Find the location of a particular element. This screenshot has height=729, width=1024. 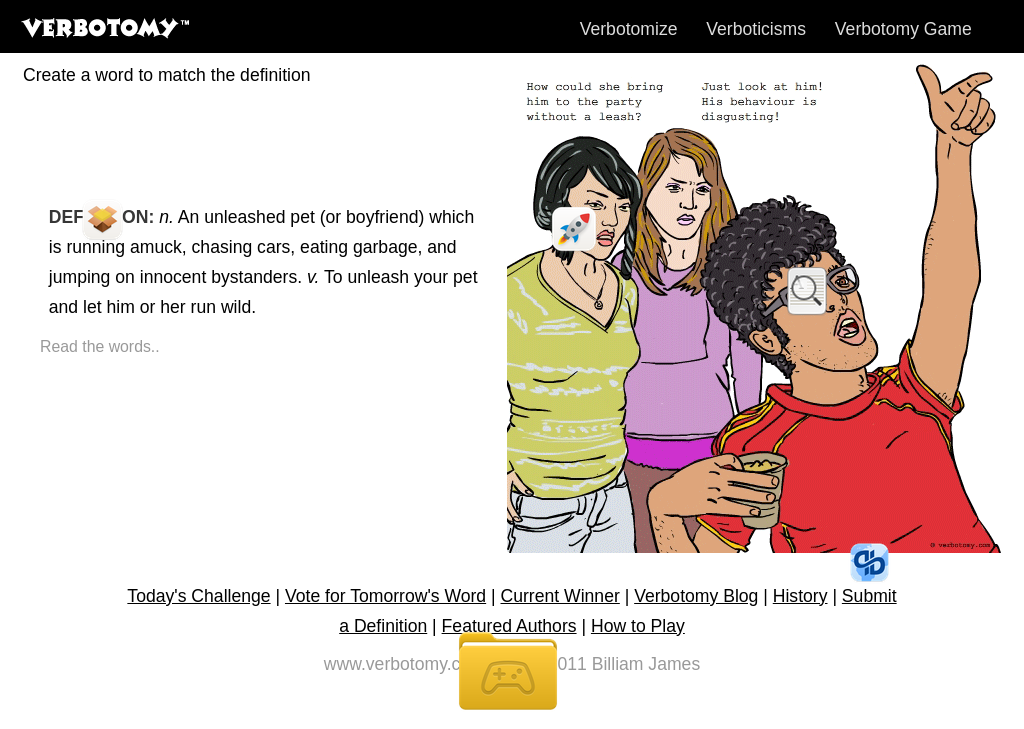

open your games folder is located at coordinates (508, 671).